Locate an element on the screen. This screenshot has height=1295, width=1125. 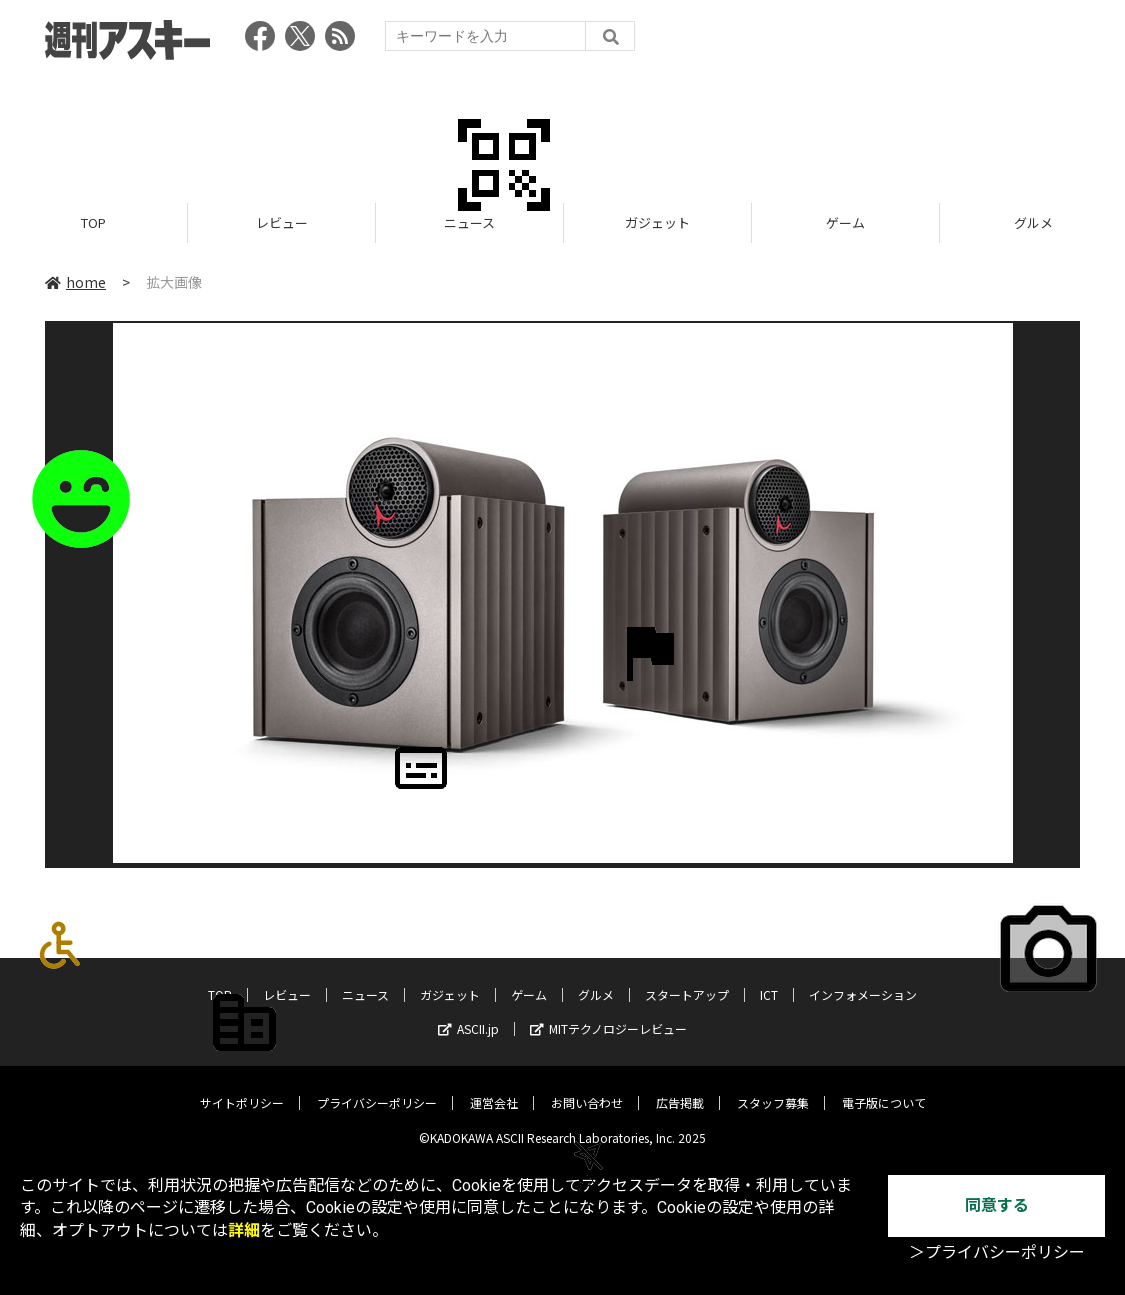
enable subtitles or closed captions is located at coordinates (421, 768).